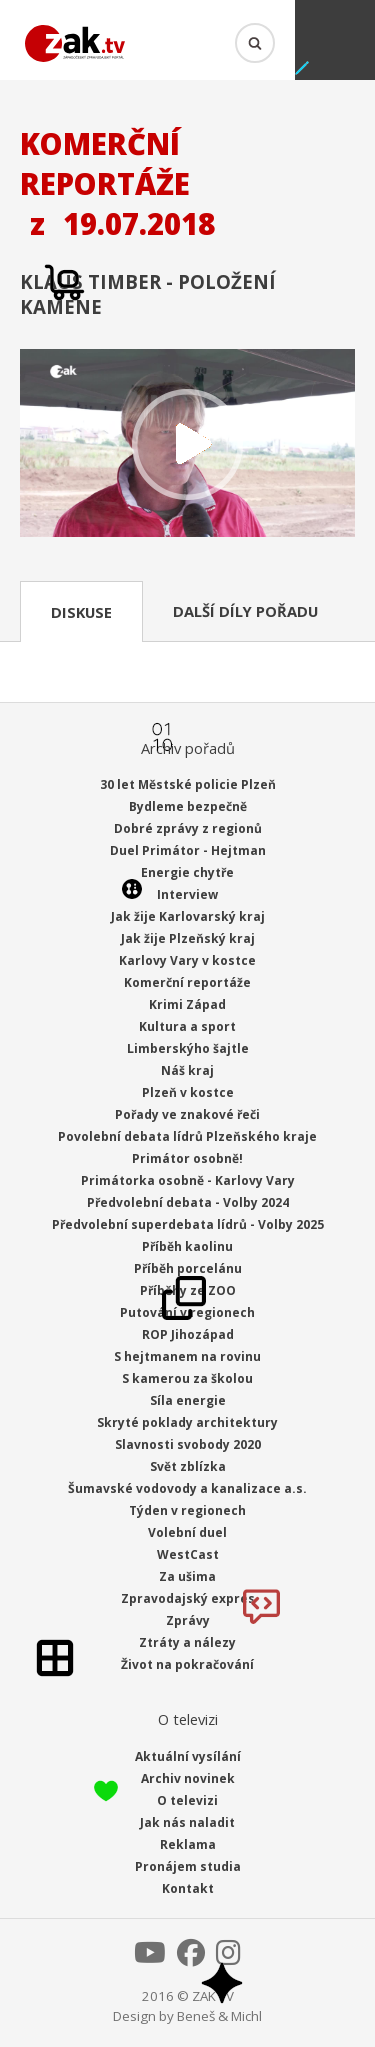 This screenshot has height=2047, width=375. What do you see at coordinates (106, 1791) in the screenshot?
I see `indicates an item has been liked or favorited` at bounding box center [106, 1791].